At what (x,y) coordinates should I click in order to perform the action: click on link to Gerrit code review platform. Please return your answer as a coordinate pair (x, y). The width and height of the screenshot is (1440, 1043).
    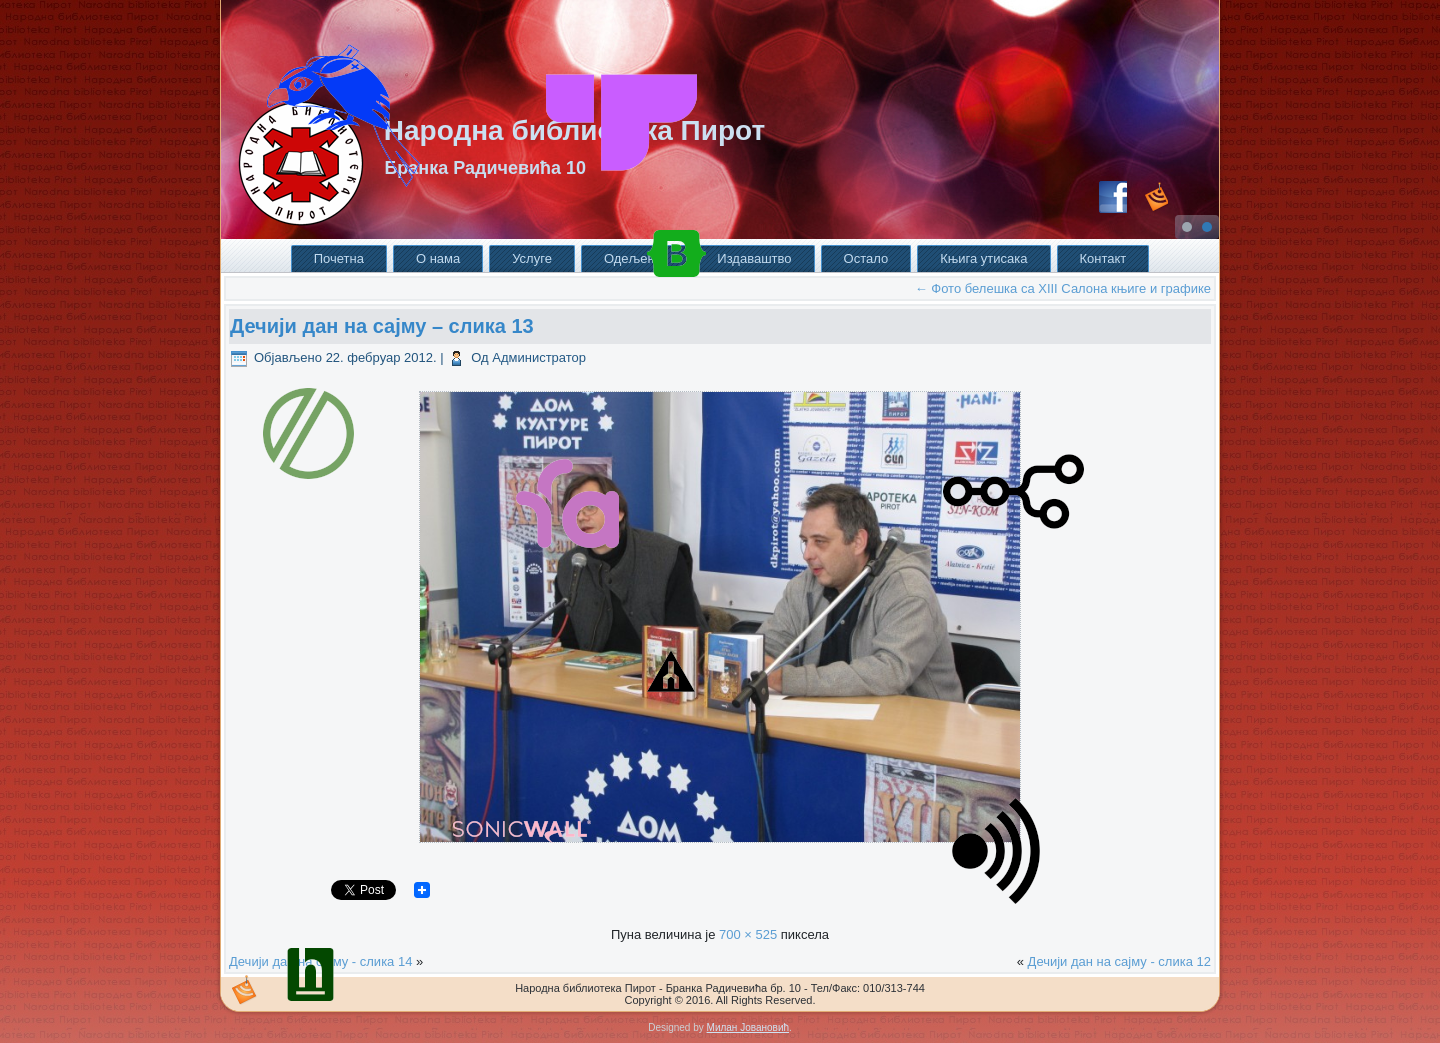
    Looking at the image, I should click on (343, 115).